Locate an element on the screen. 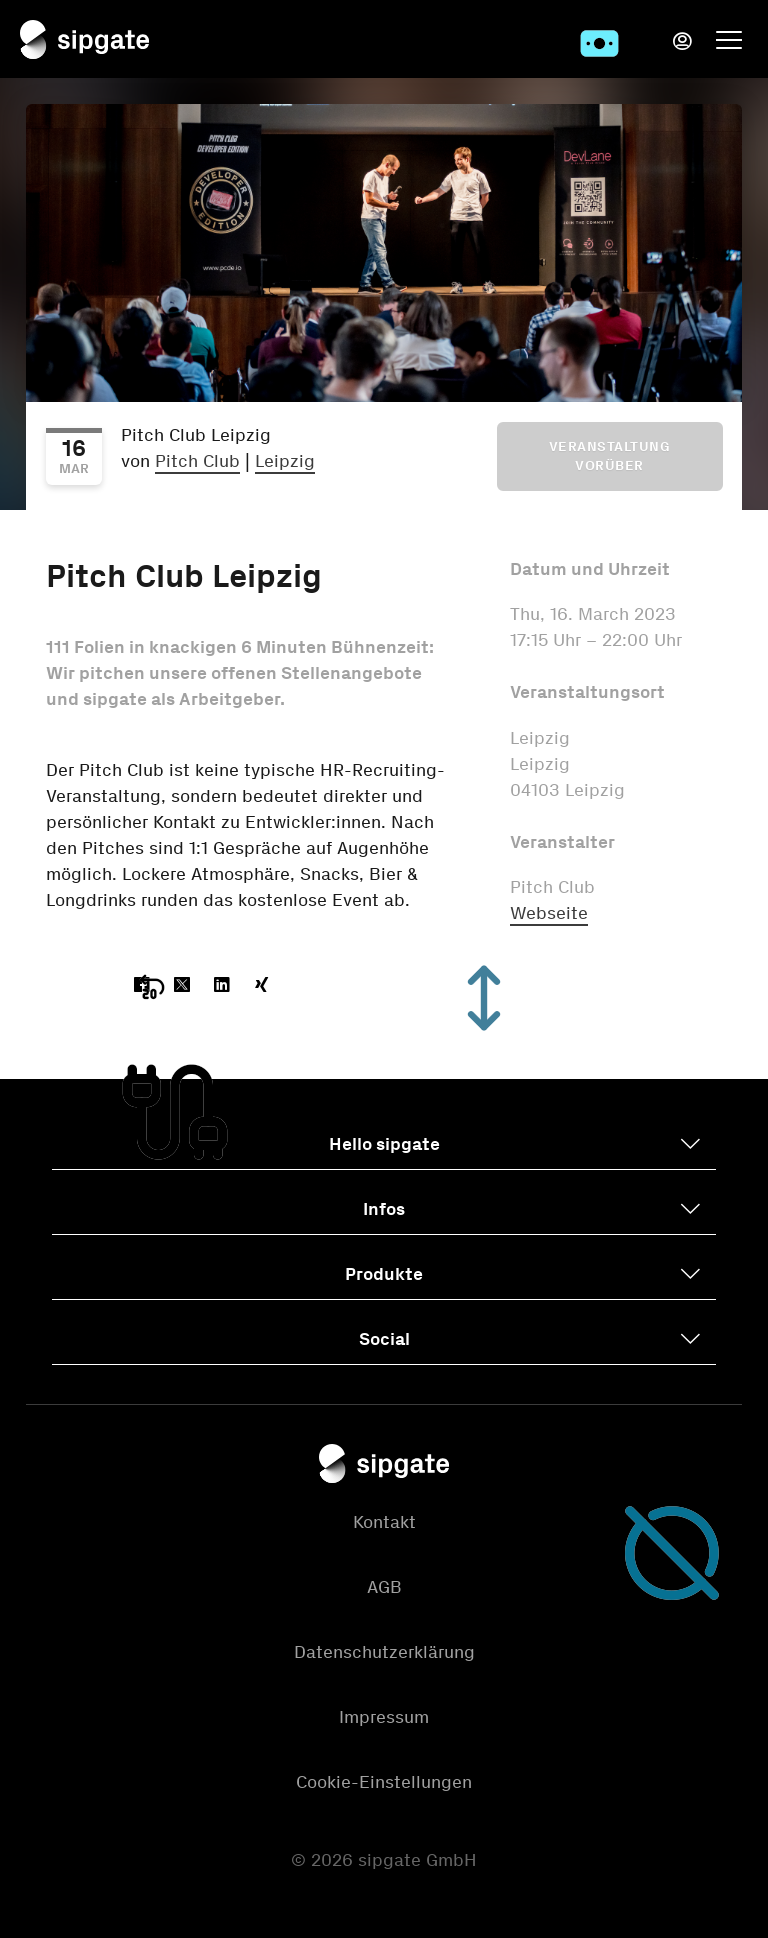 The width and height of the screenshot is (768, 1938). resize element vertically is located at coordinates (484, 998).